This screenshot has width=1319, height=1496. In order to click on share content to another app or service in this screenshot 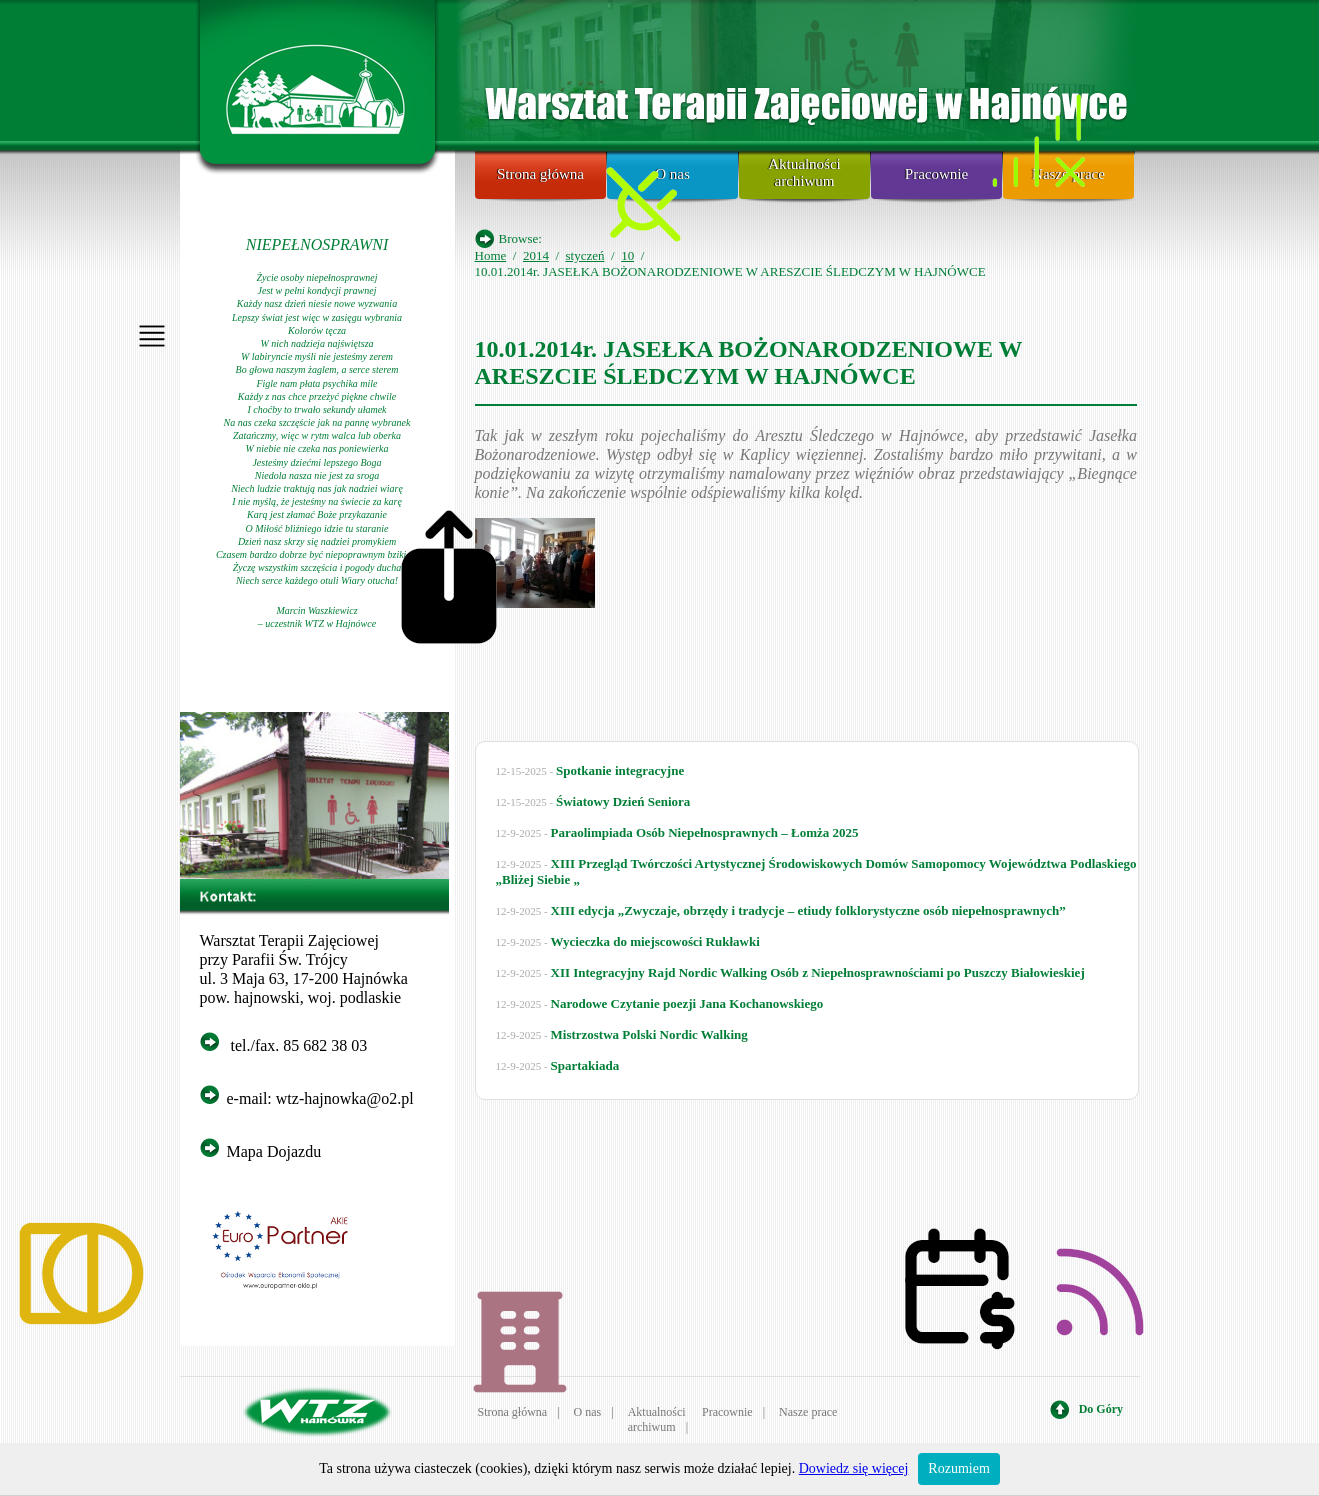, I will do `click(449, 577)`.